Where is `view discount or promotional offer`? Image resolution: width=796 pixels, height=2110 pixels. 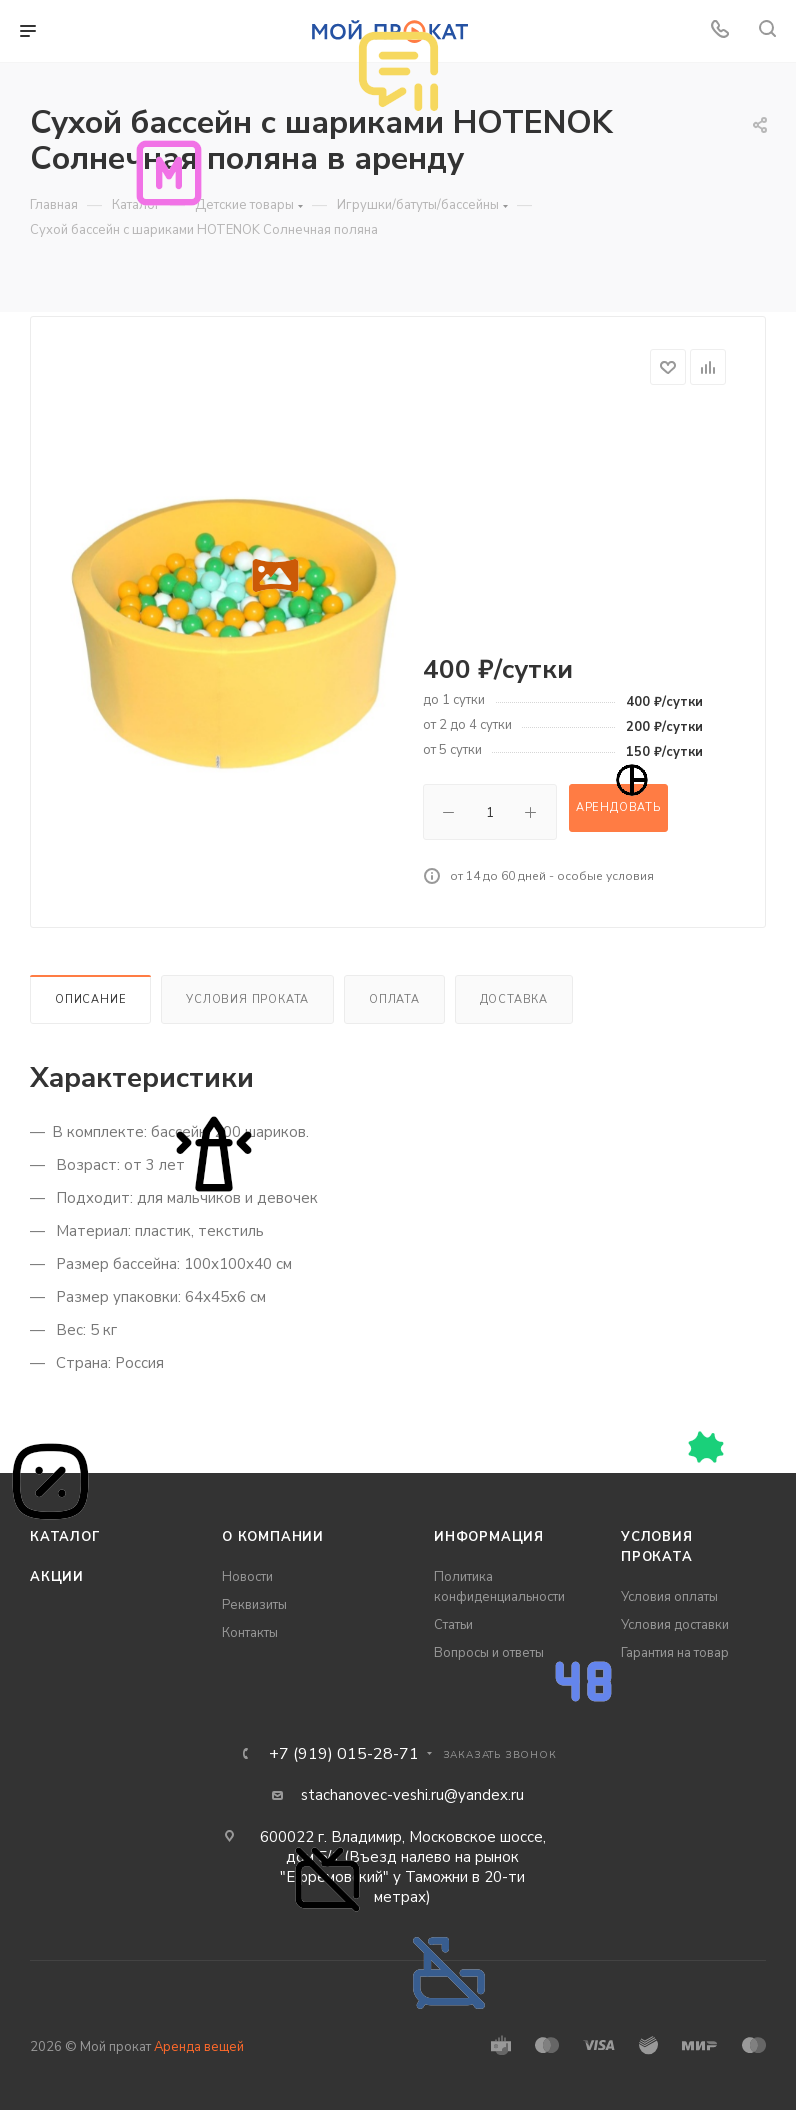
view discount or promotional offer is located at coordinates (50, 1481).